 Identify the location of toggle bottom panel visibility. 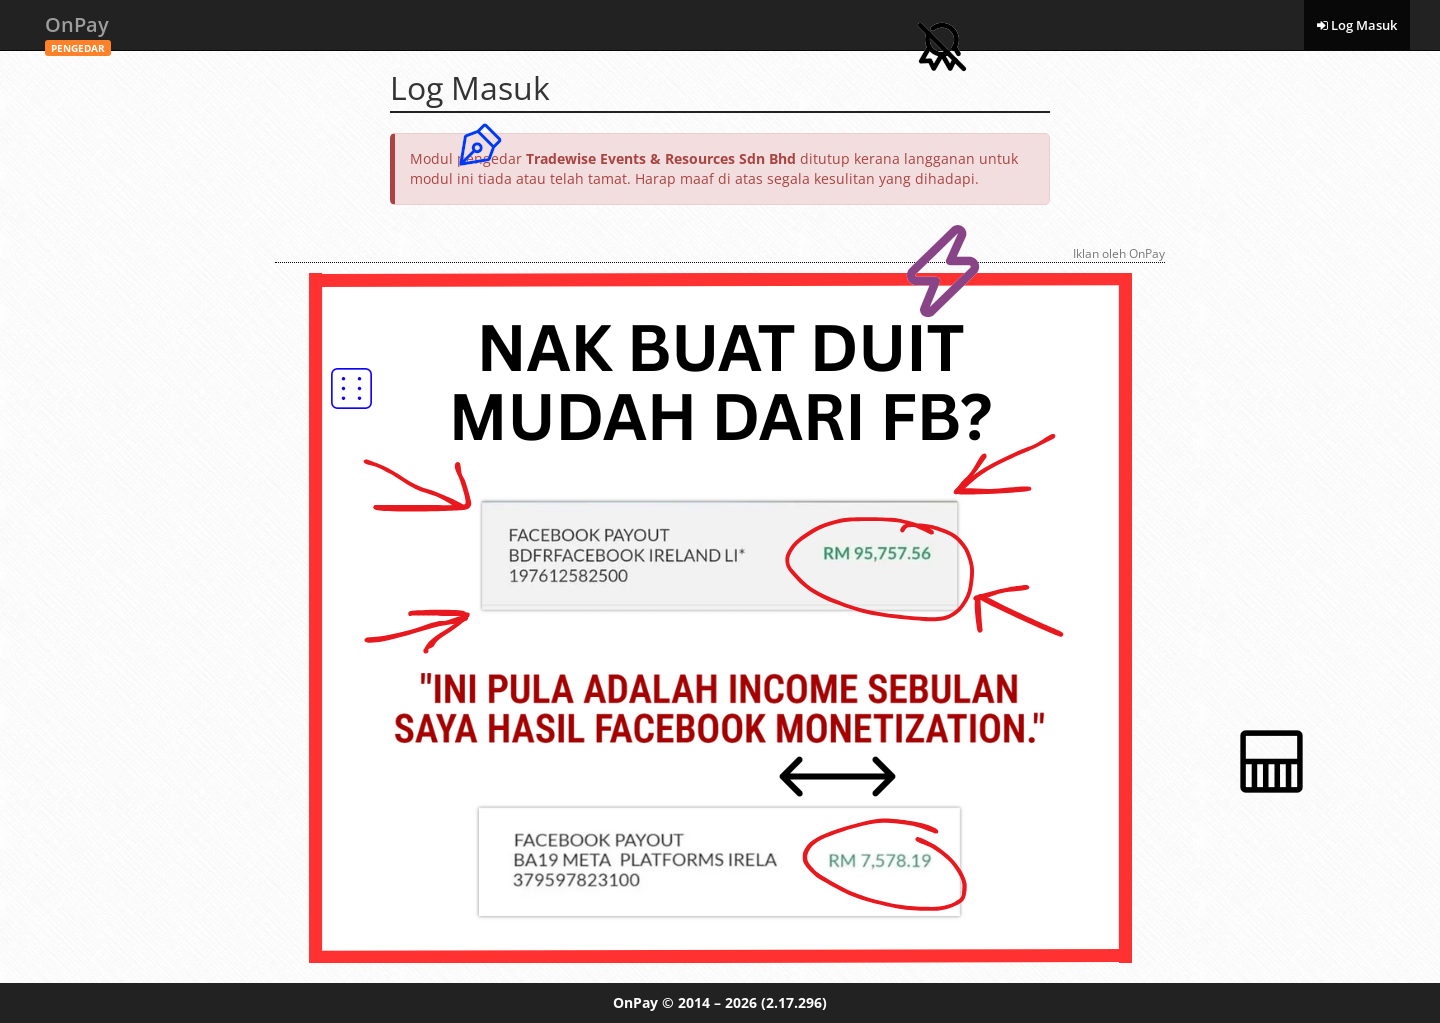
(1271, 761).